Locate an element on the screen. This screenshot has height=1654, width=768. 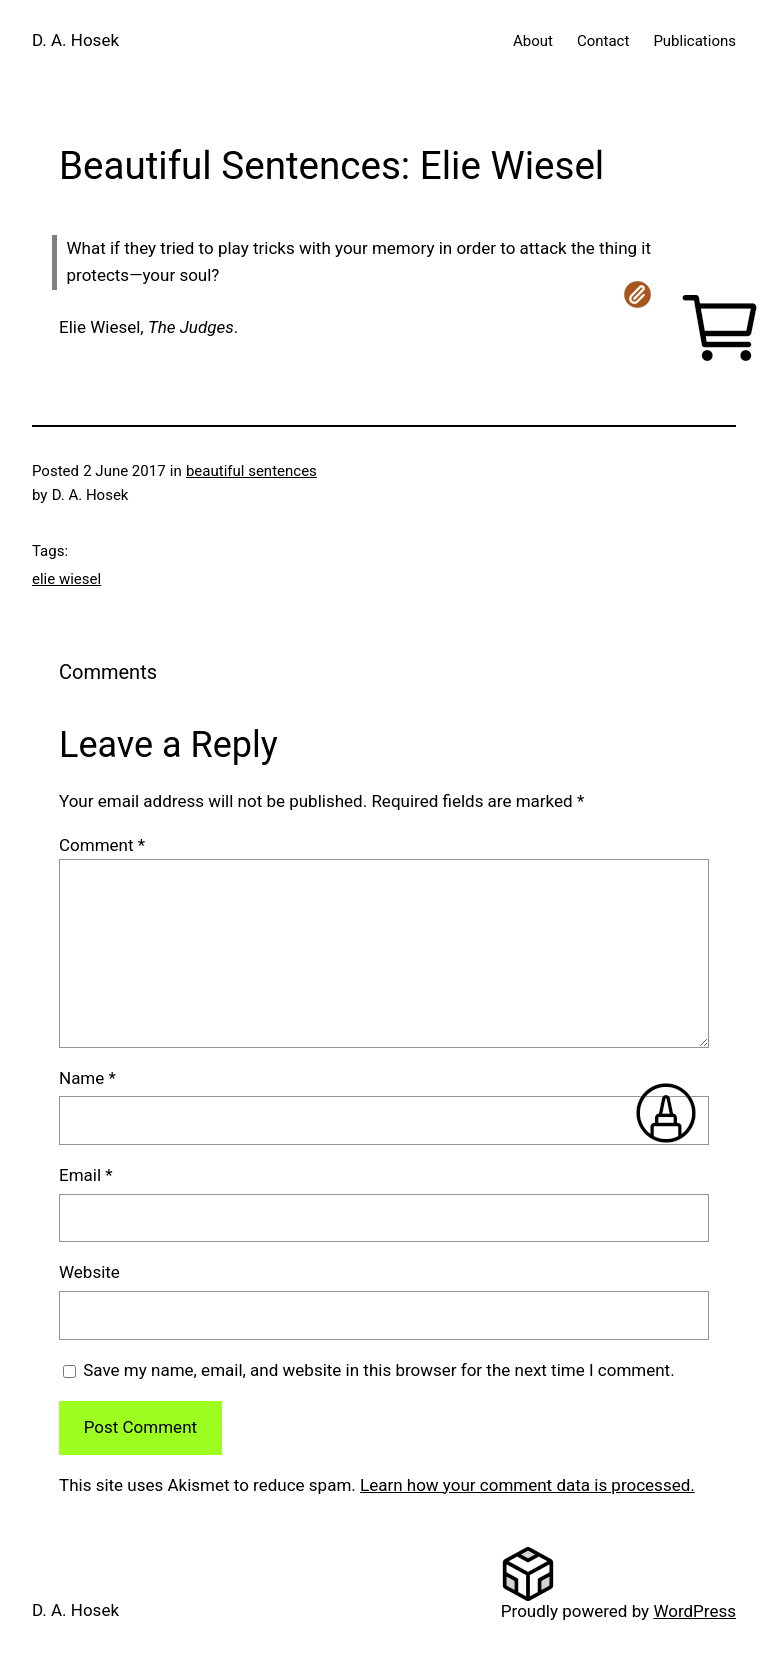
attach a file to your message is located at coordinates (637, 294).